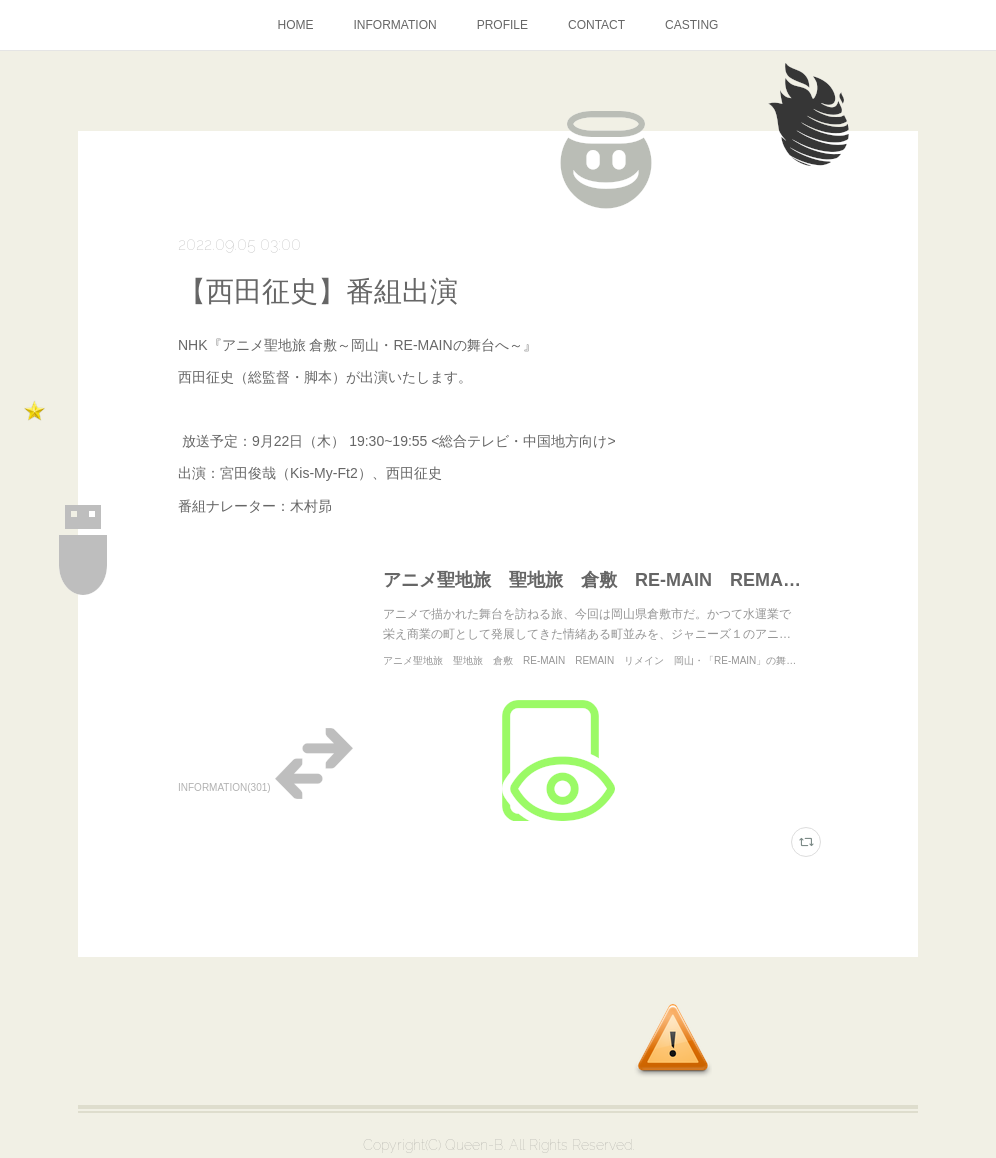 The width and height of the screenshot is (996, 1158). What do you see at coordinates (808, 114) in the screenshot?
I see `open glade interface designer` at bounding box center [808, 114].